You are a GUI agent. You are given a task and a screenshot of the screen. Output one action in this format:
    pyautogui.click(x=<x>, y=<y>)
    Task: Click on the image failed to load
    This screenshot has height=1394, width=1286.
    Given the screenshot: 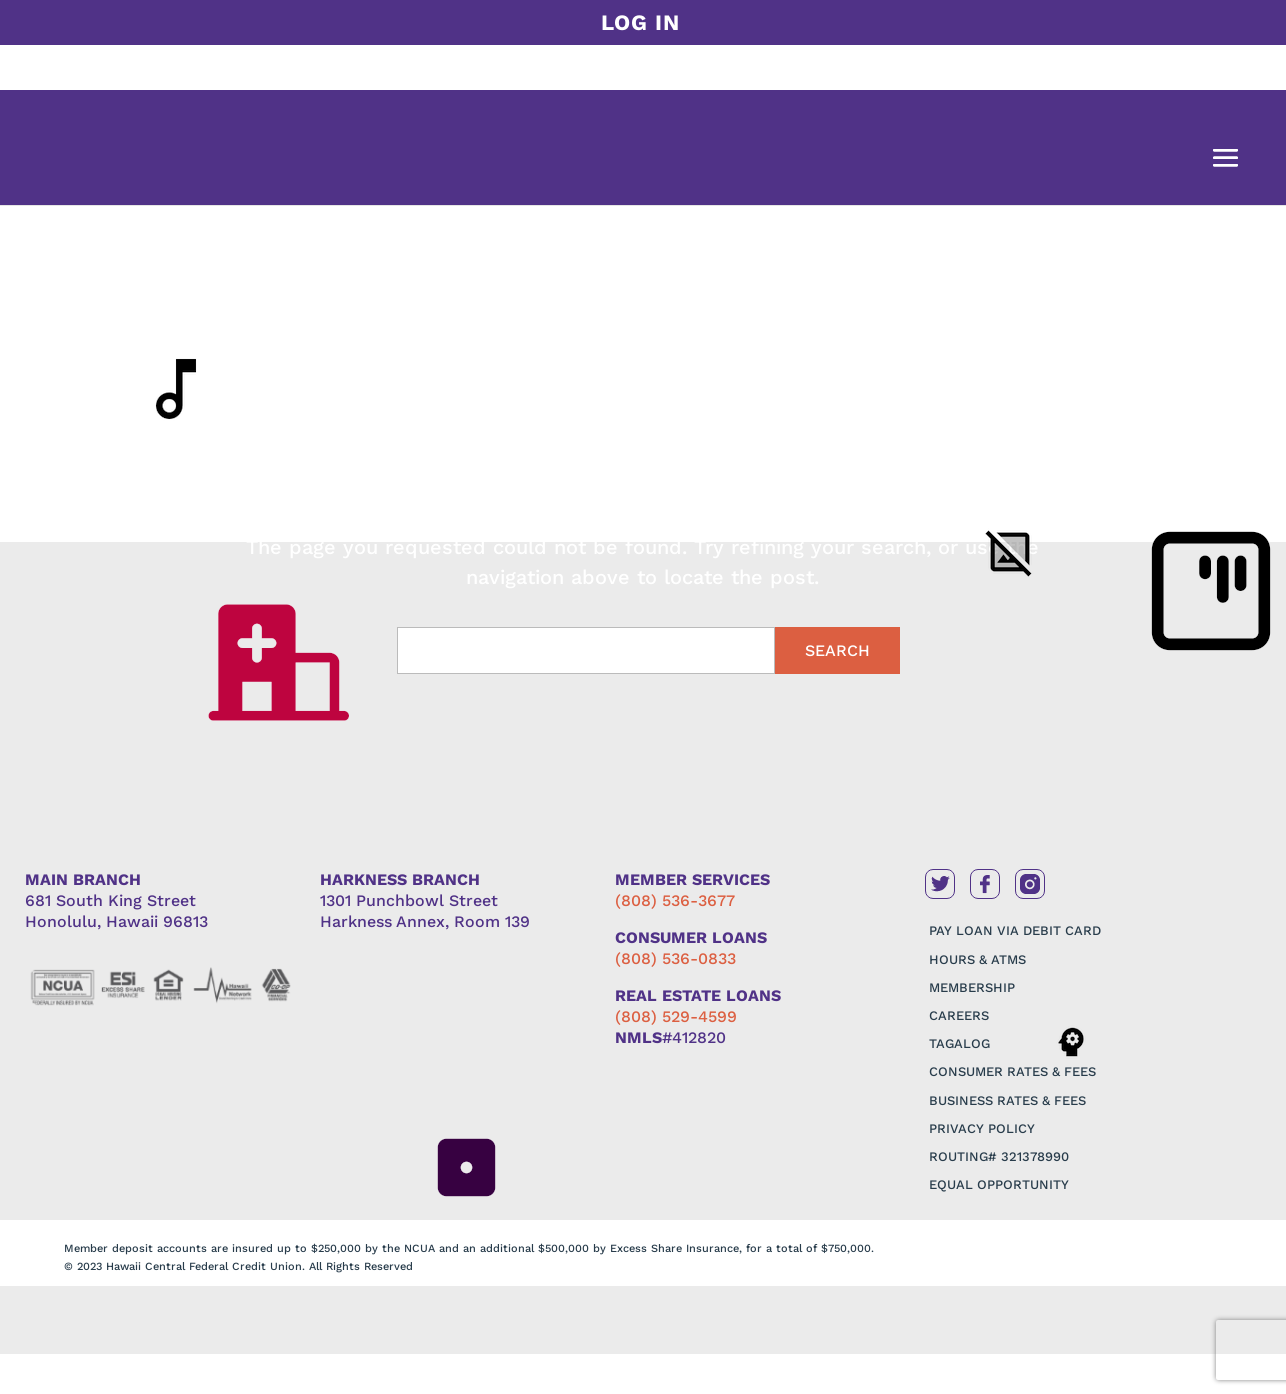 What is the action you would take?
    pyautogui.click(x=1010, y=552)
    